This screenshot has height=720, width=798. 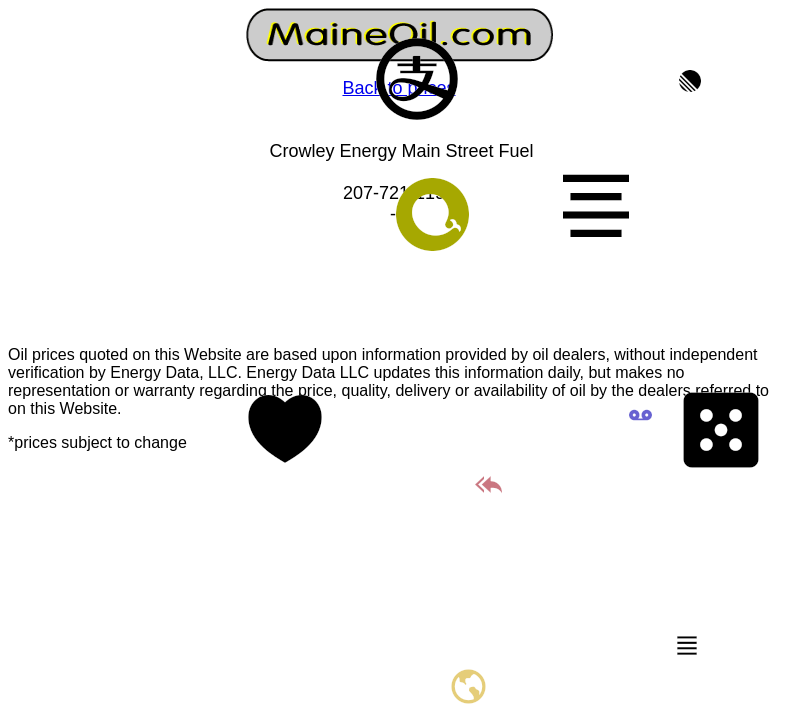 I want to click on pay with alipay, so click(x=417, y=79).